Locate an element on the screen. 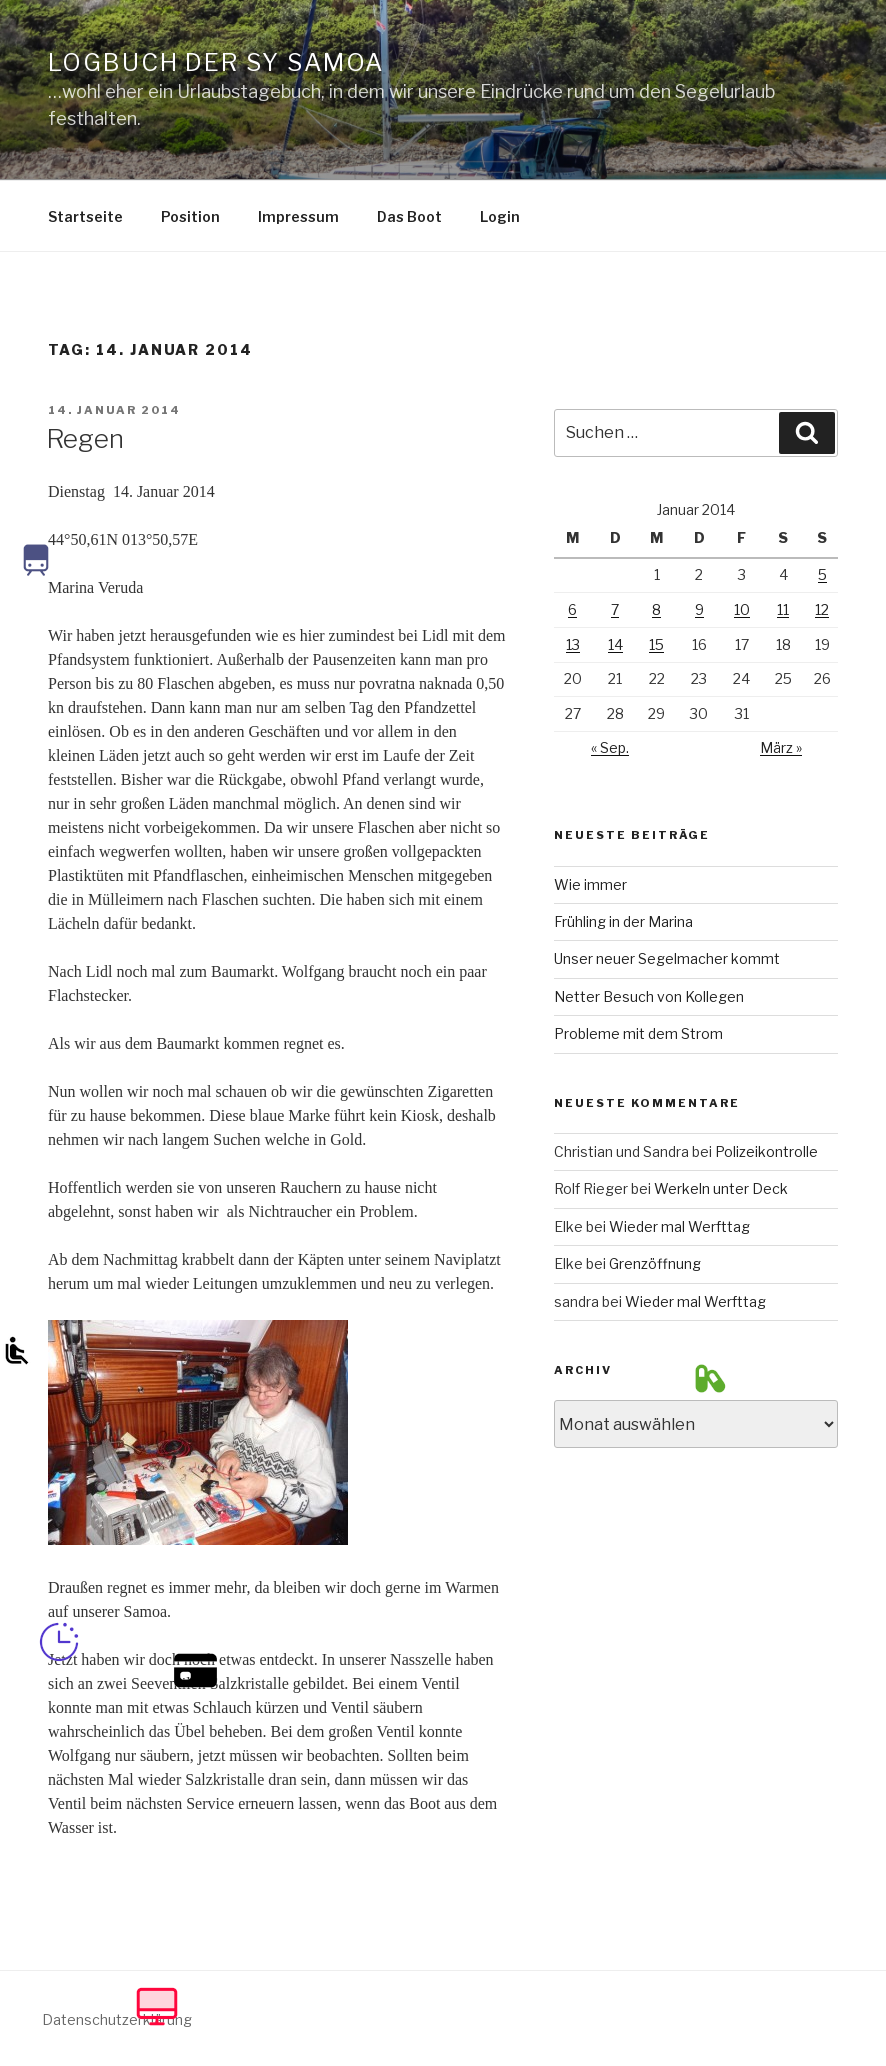  access train schedules or rail services is located at coordinates (36, 559).